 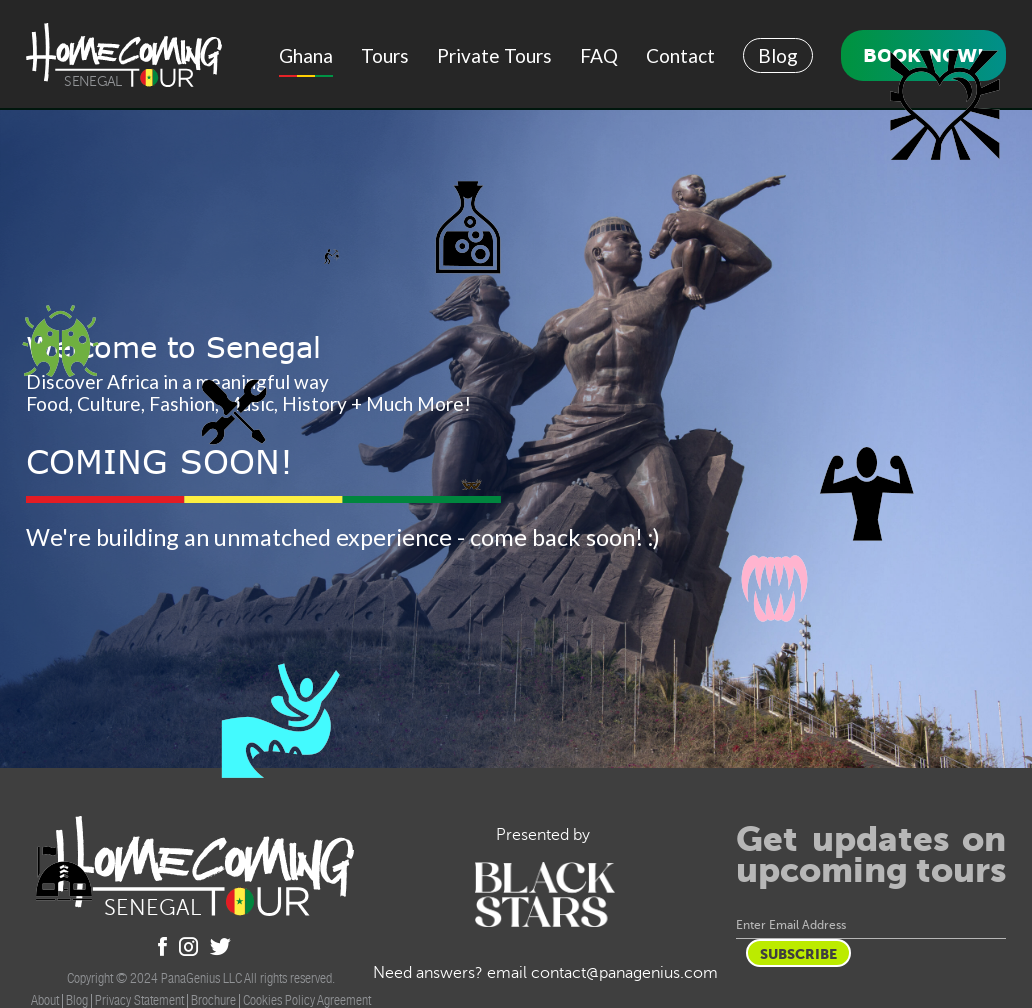 What do you see at coordinates (60, 343) in the screenshot?
I see `indicates a bug or issue in the system` at bounding box center [60, 343].